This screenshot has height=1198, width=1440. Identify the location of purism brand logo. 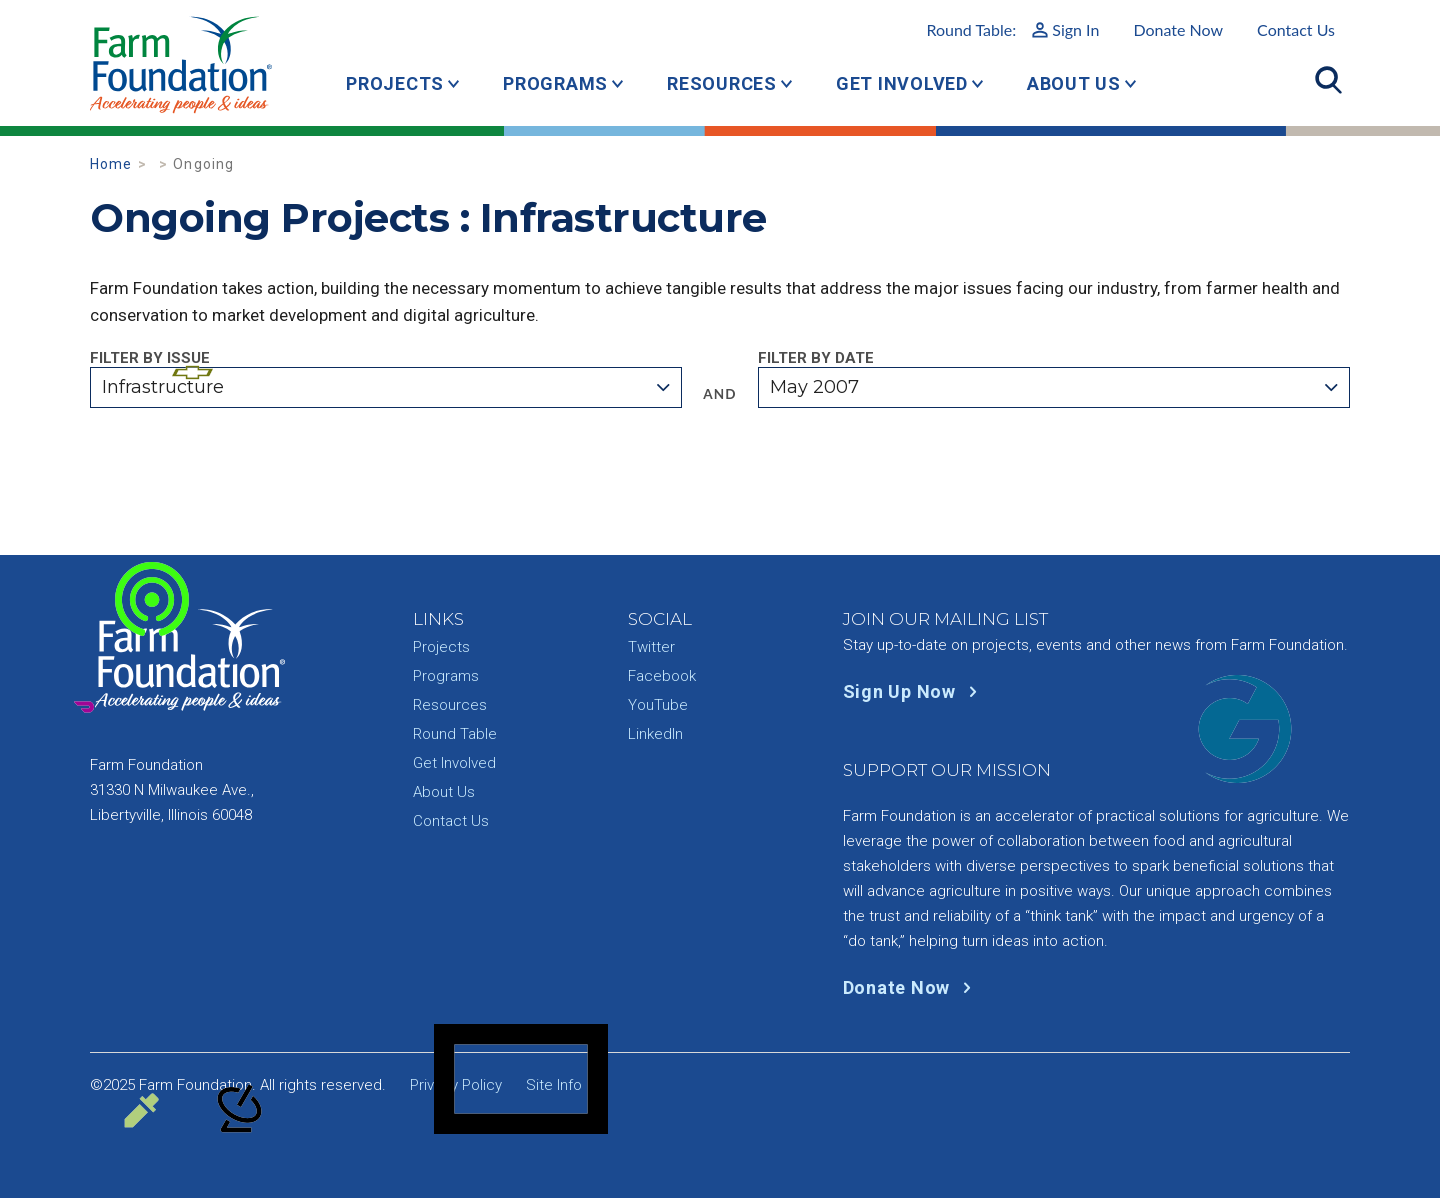
(521, 1079).